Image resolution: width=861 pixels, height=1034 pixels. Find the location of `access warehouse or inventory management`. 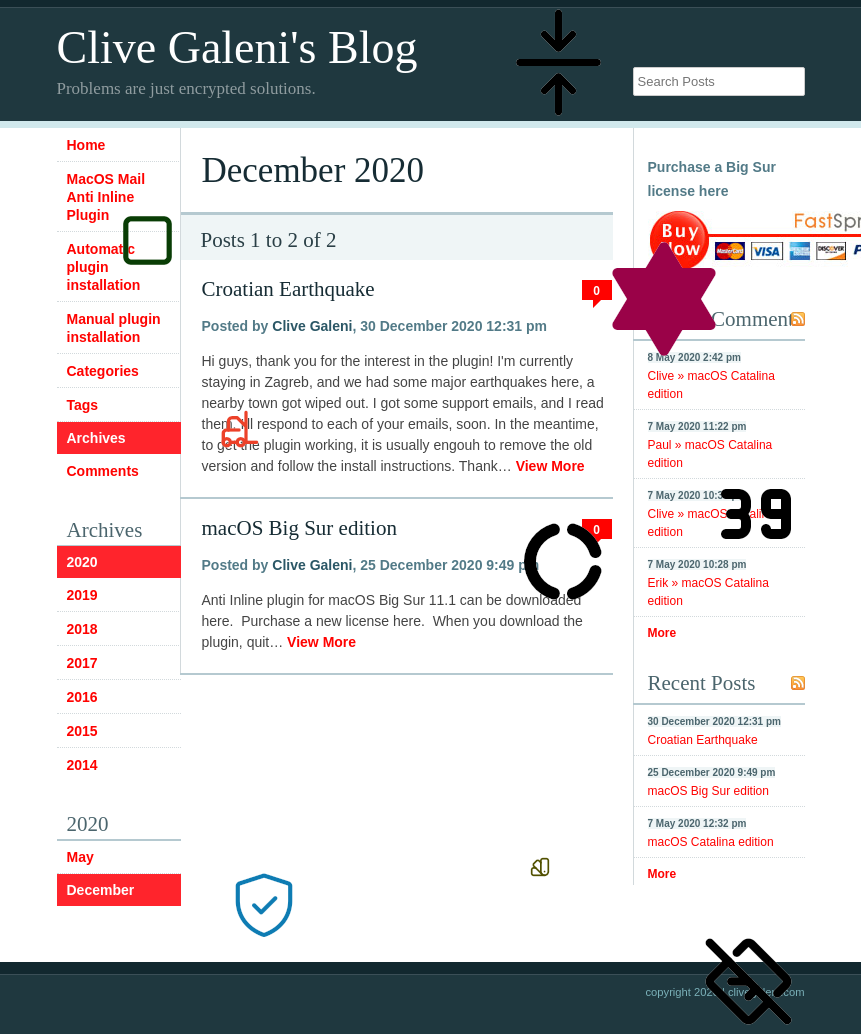

access warehouse or inventory management is located at coordinates (239, 430).